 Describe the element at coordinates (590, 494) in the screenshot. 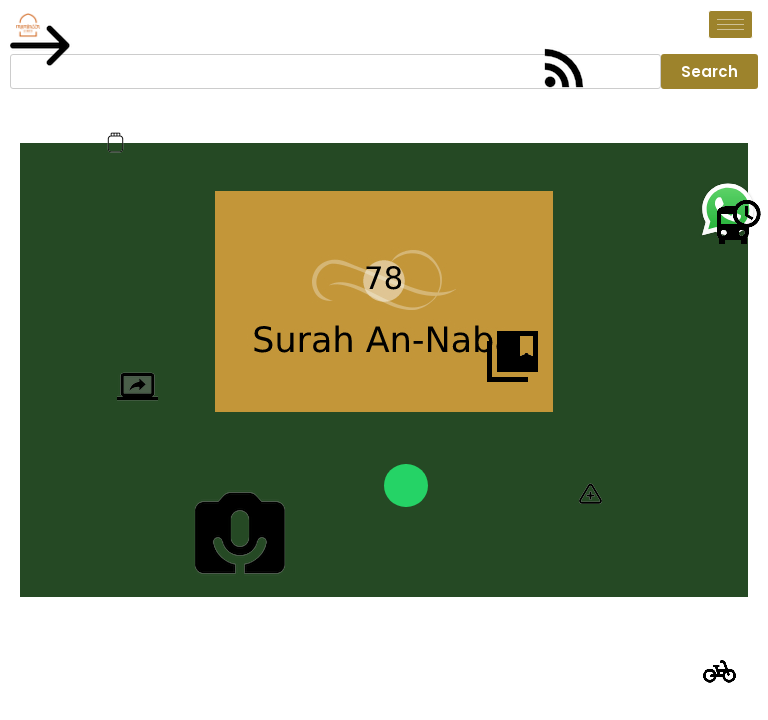

I see `add a new warning or alert` at that location.